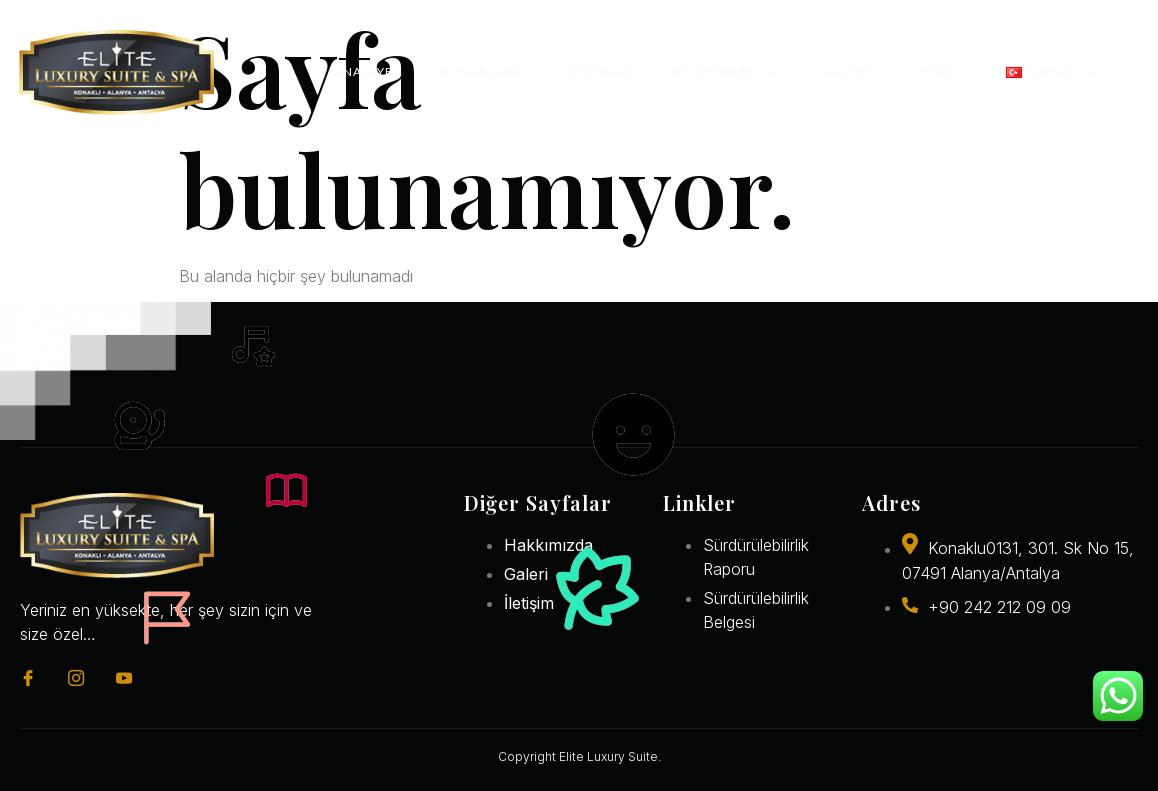  What do you see at coordinates (138, 425) in the screenshot?
I see `school bell or class alarm notification` at bounding box center [138, 425].